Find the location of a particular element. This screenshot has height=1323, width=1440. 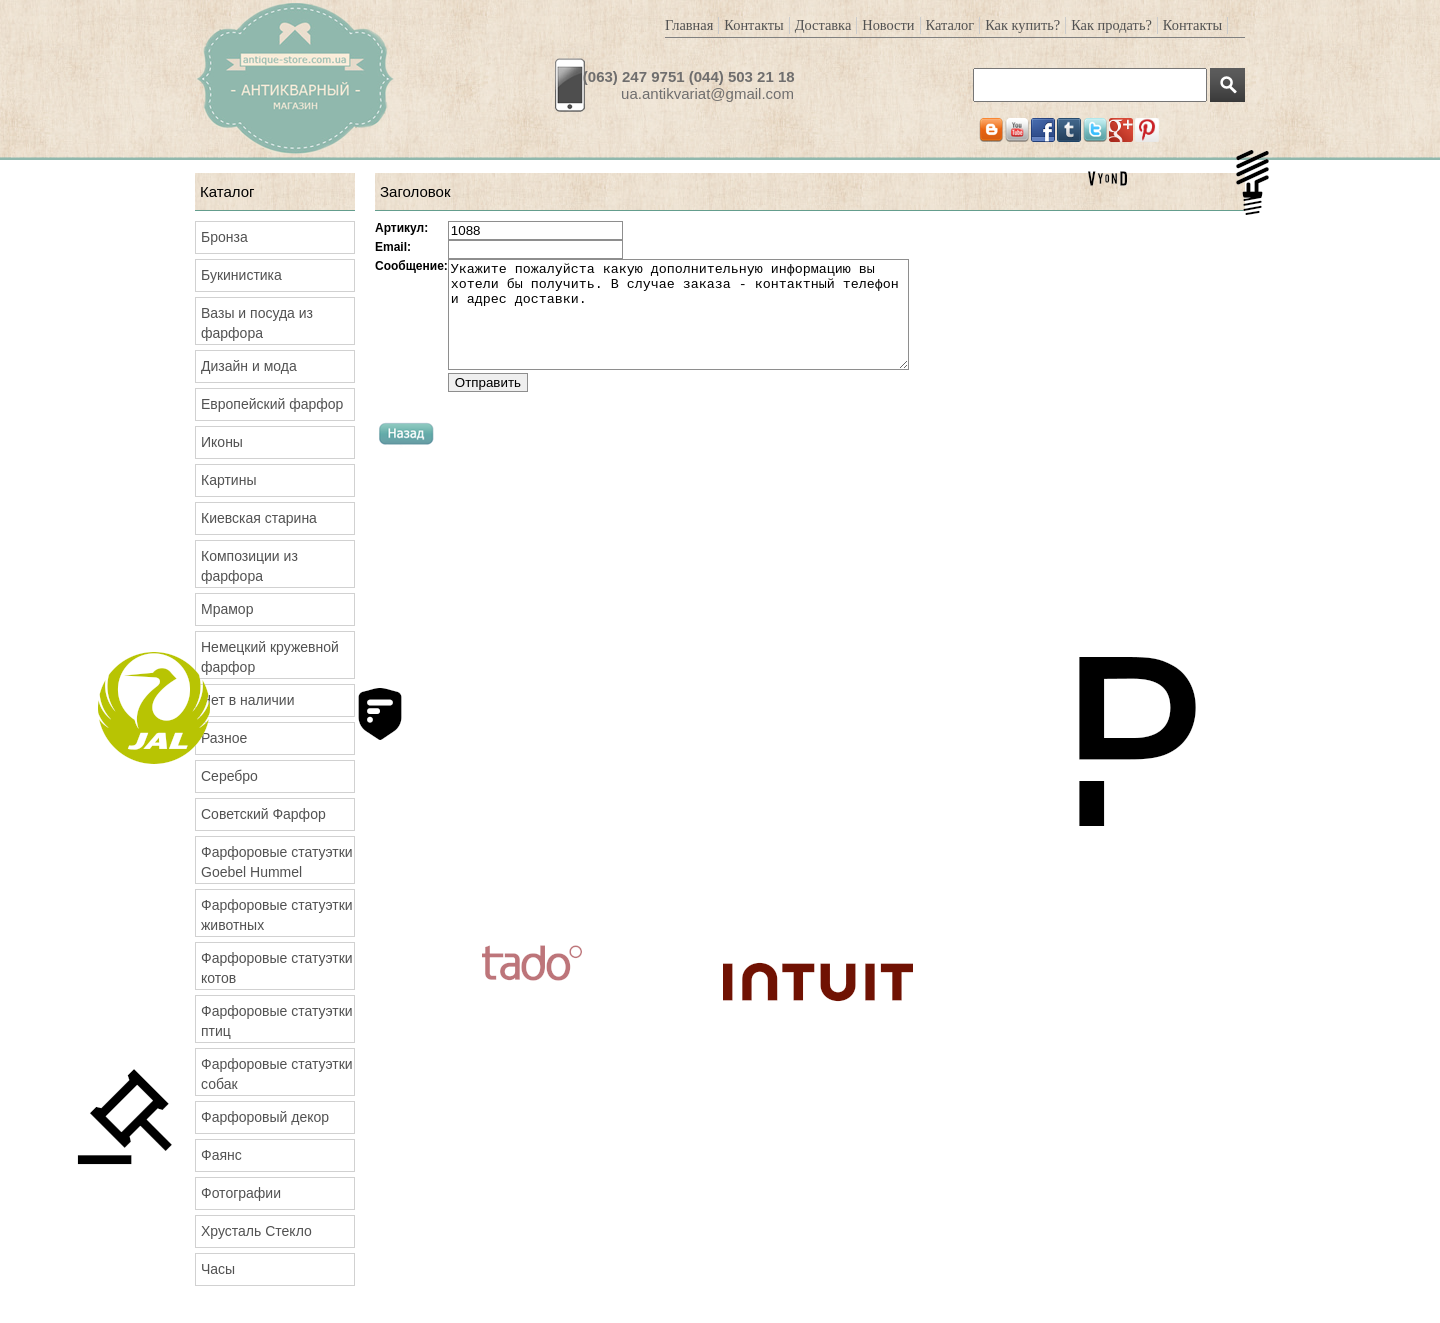

intuit company logo is located at coordinates (818, 982).